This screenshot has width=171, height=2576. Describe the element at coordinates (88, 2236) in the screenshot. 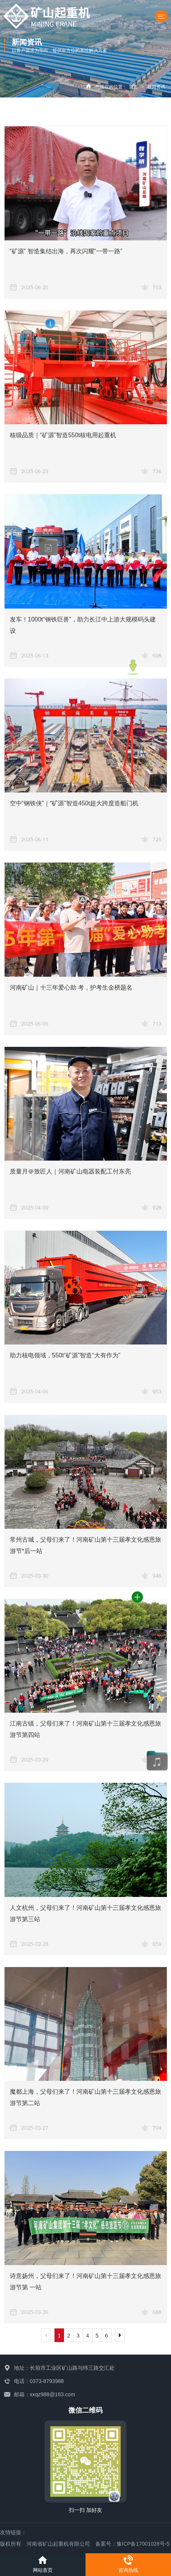

I see `folder for pokémon luxury ball collection or related game files` at that location.